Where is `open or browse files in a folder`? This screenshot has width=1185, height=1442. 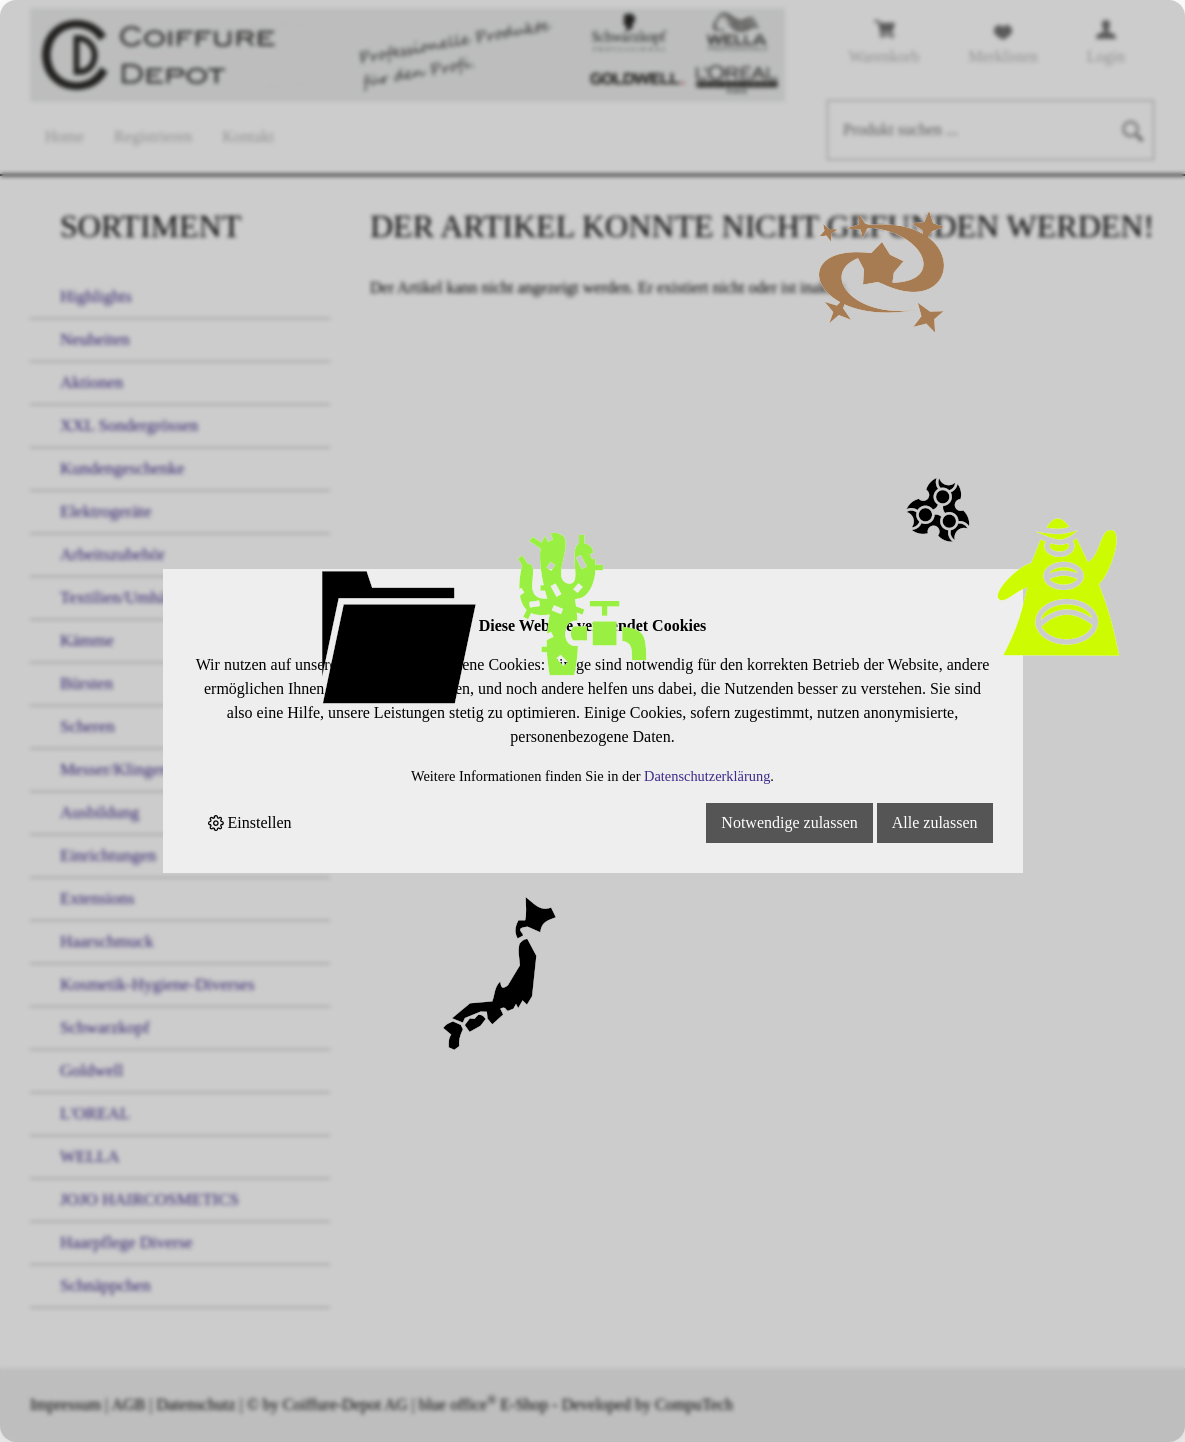
open or browse files in a folder is located at coordinates (396, 634).